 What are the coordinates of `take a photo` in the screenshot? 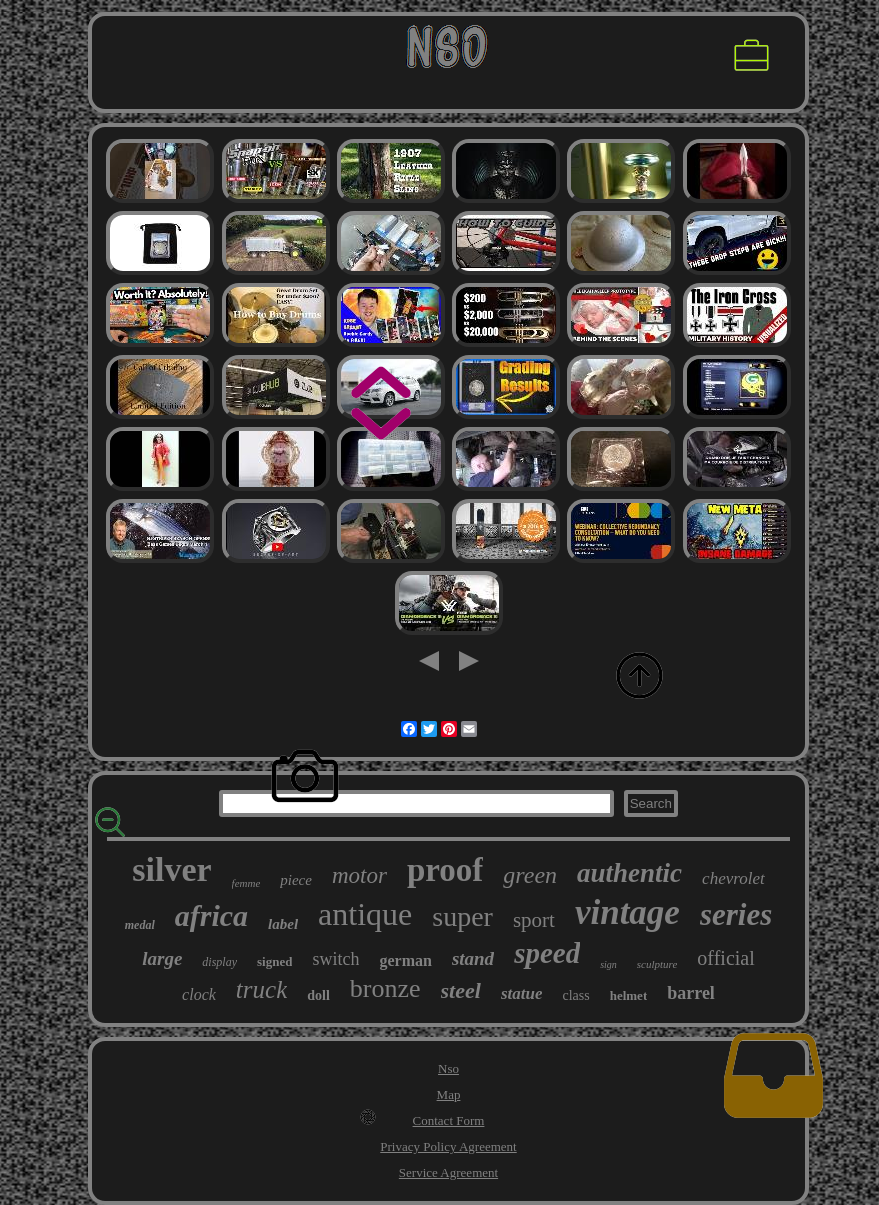 It's located at (305, 776).